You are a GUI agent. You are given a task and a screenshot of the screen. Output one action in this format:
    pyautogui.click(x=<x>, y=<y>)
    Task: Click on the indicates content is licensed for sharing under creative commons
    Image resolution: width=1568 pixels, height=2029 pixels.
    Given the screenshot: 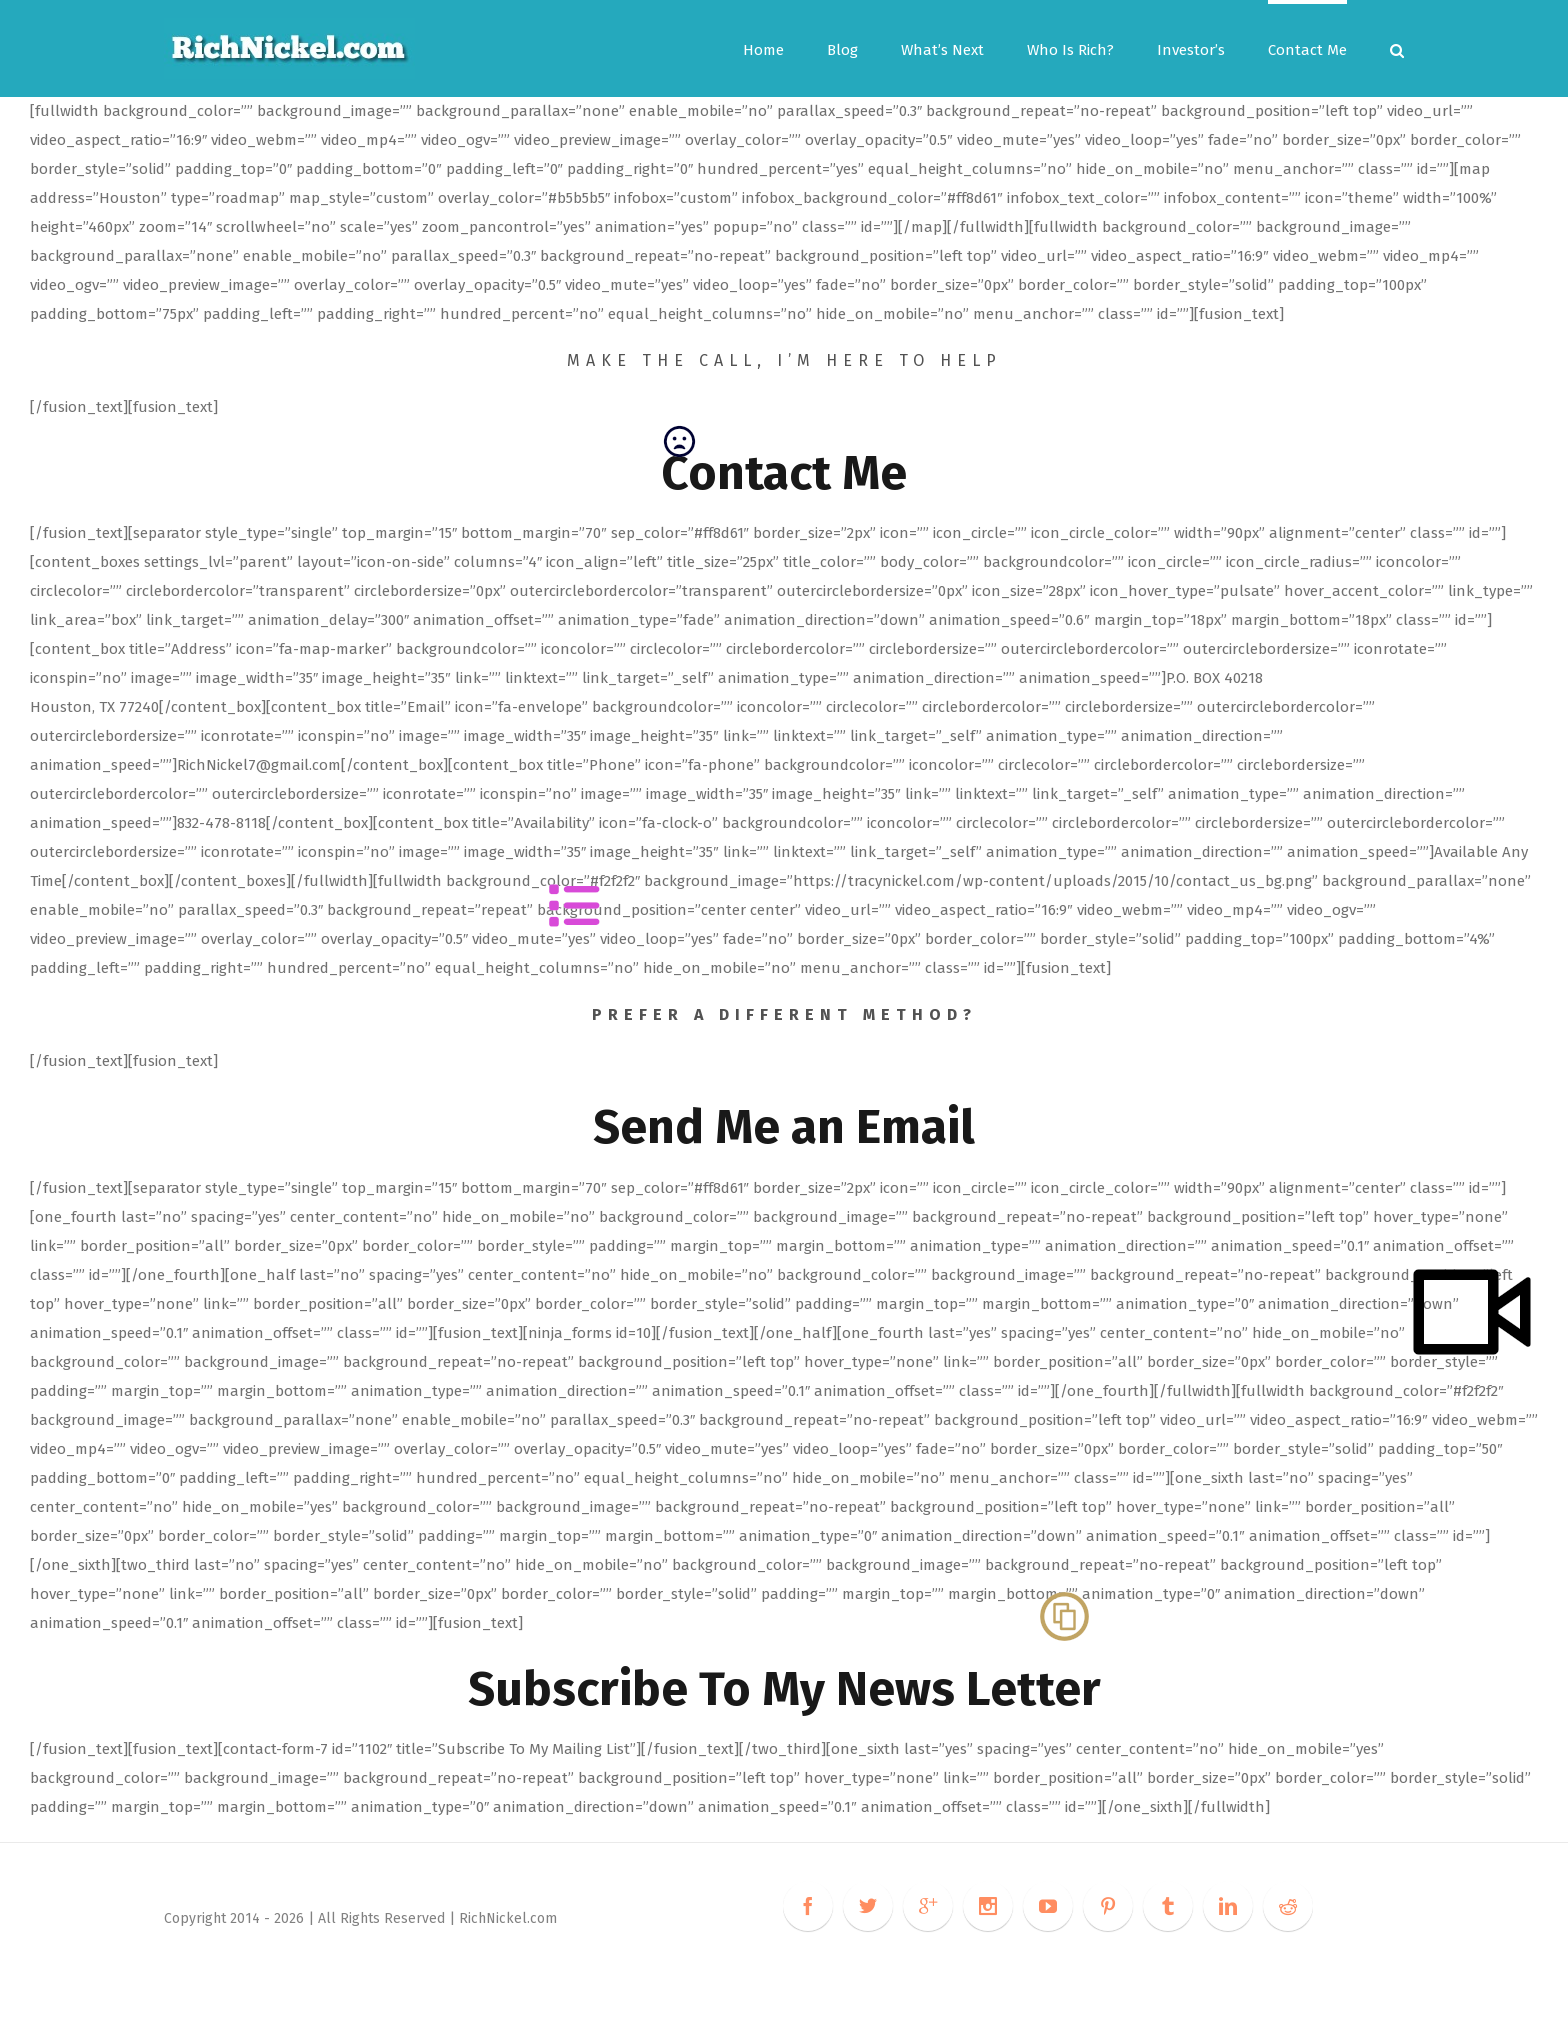 What is the action you would take?
    pyautogui.click(x=1064, y=1616)
    